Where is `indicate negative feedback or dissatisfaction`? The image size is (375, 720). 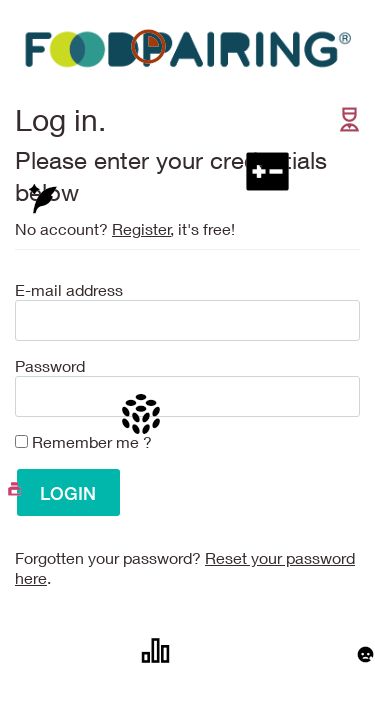
indicate negative feedback or dissatisfaction is located at coordinates (365, 654).